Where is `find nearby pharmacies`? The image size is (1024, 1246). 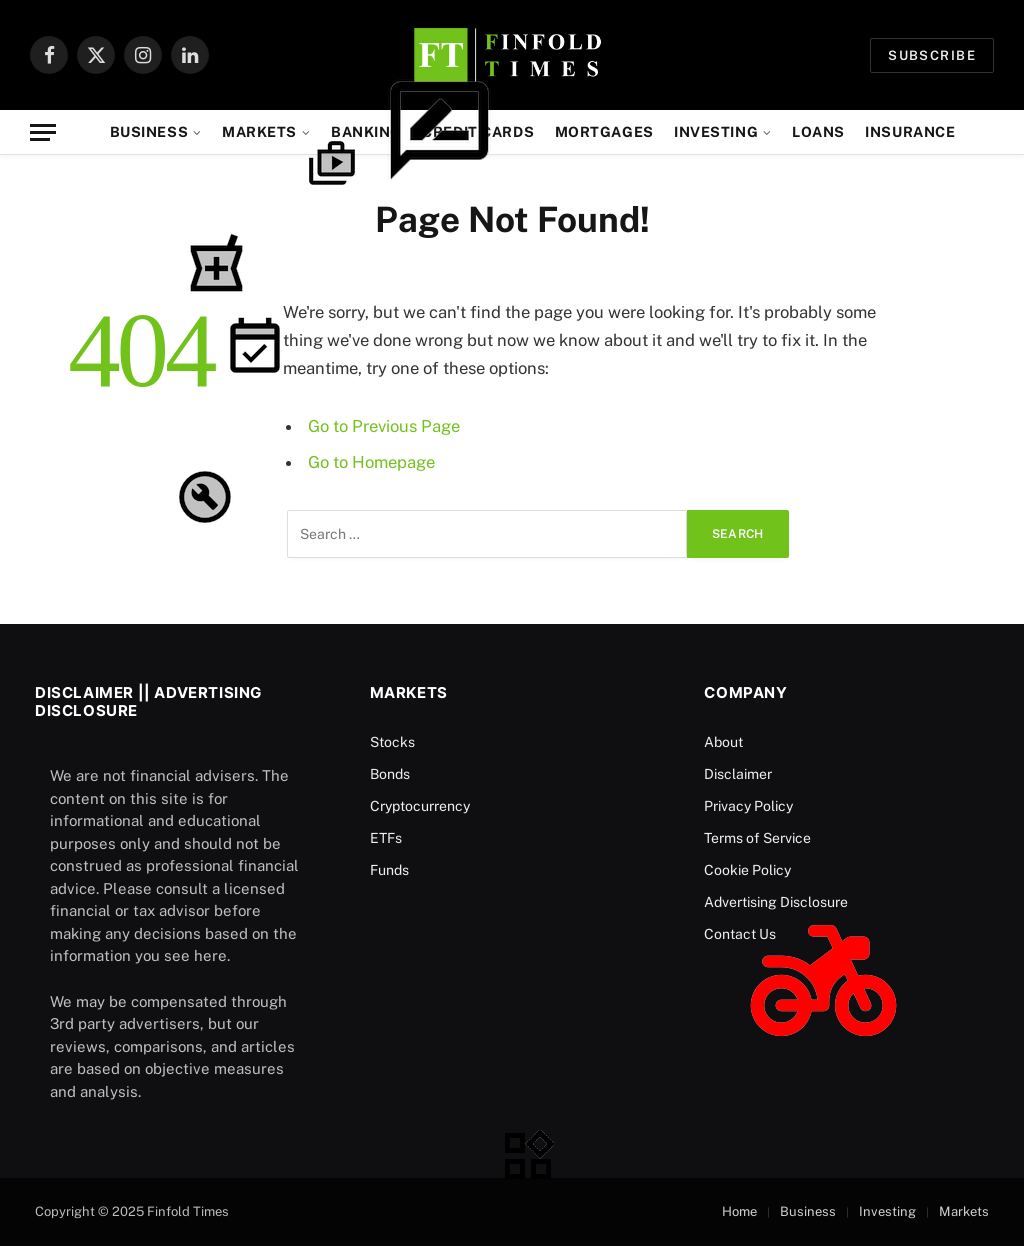
find nearby pharmacies is located at coordinates (216, 265).